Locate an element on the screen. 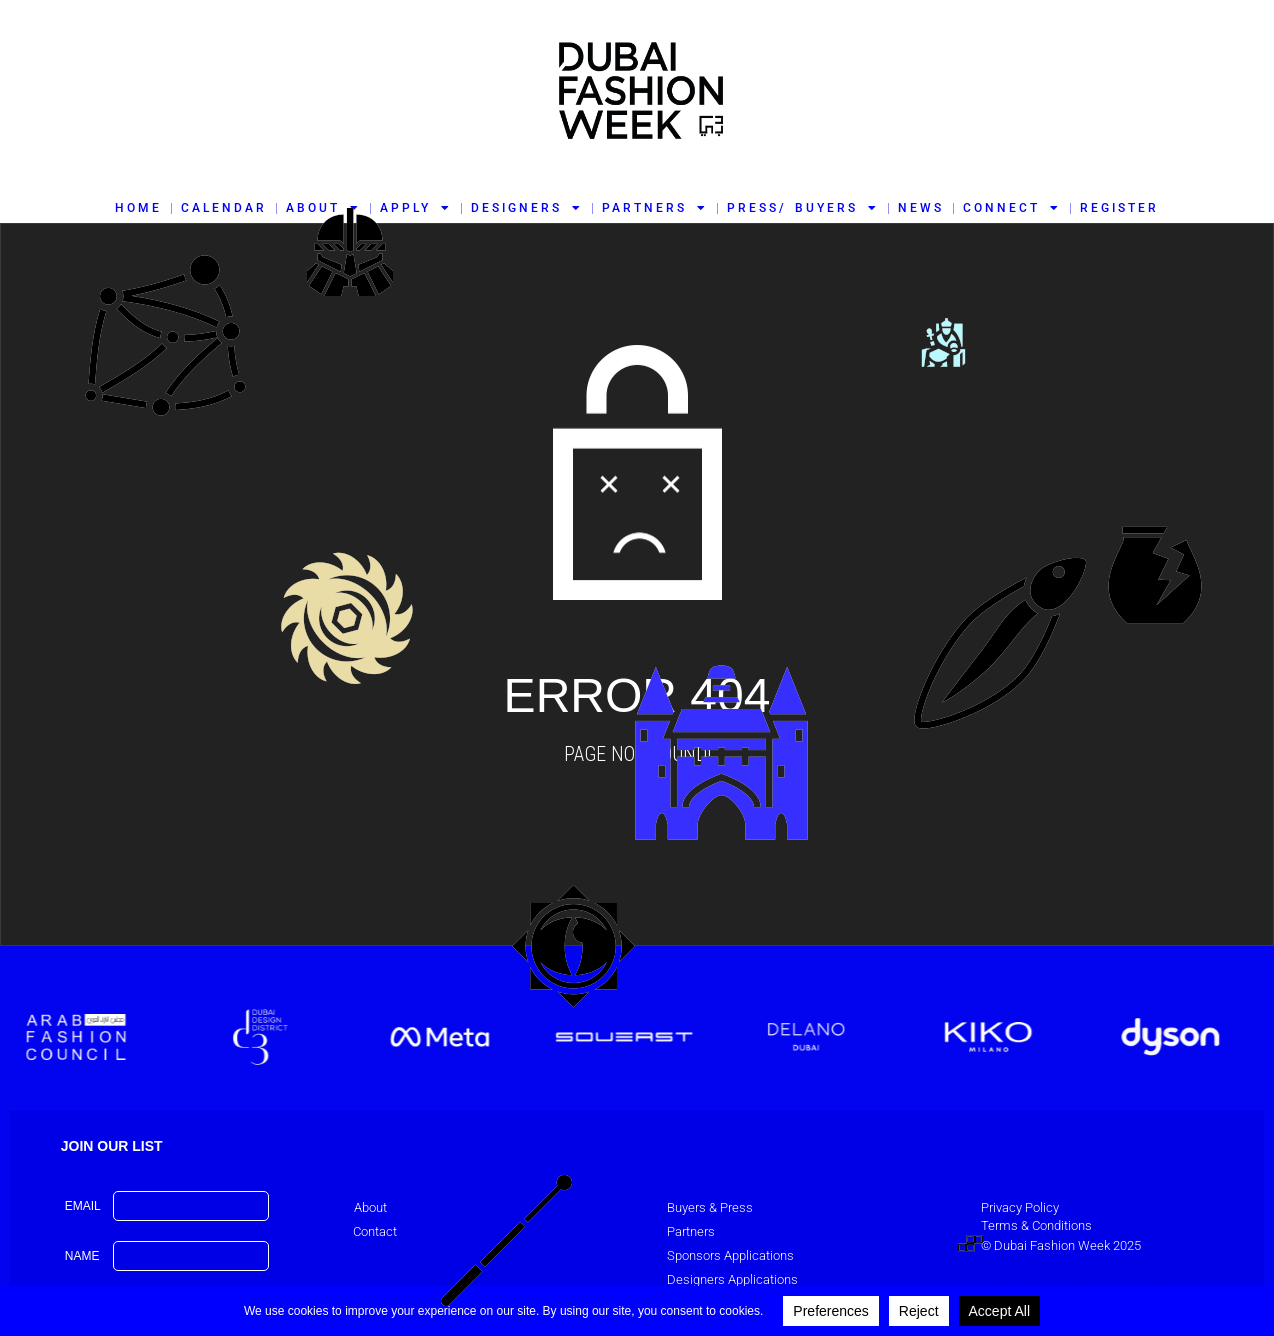 The image size is (1274, 1336). view mesh network topology is located at coordinates (165, 335).